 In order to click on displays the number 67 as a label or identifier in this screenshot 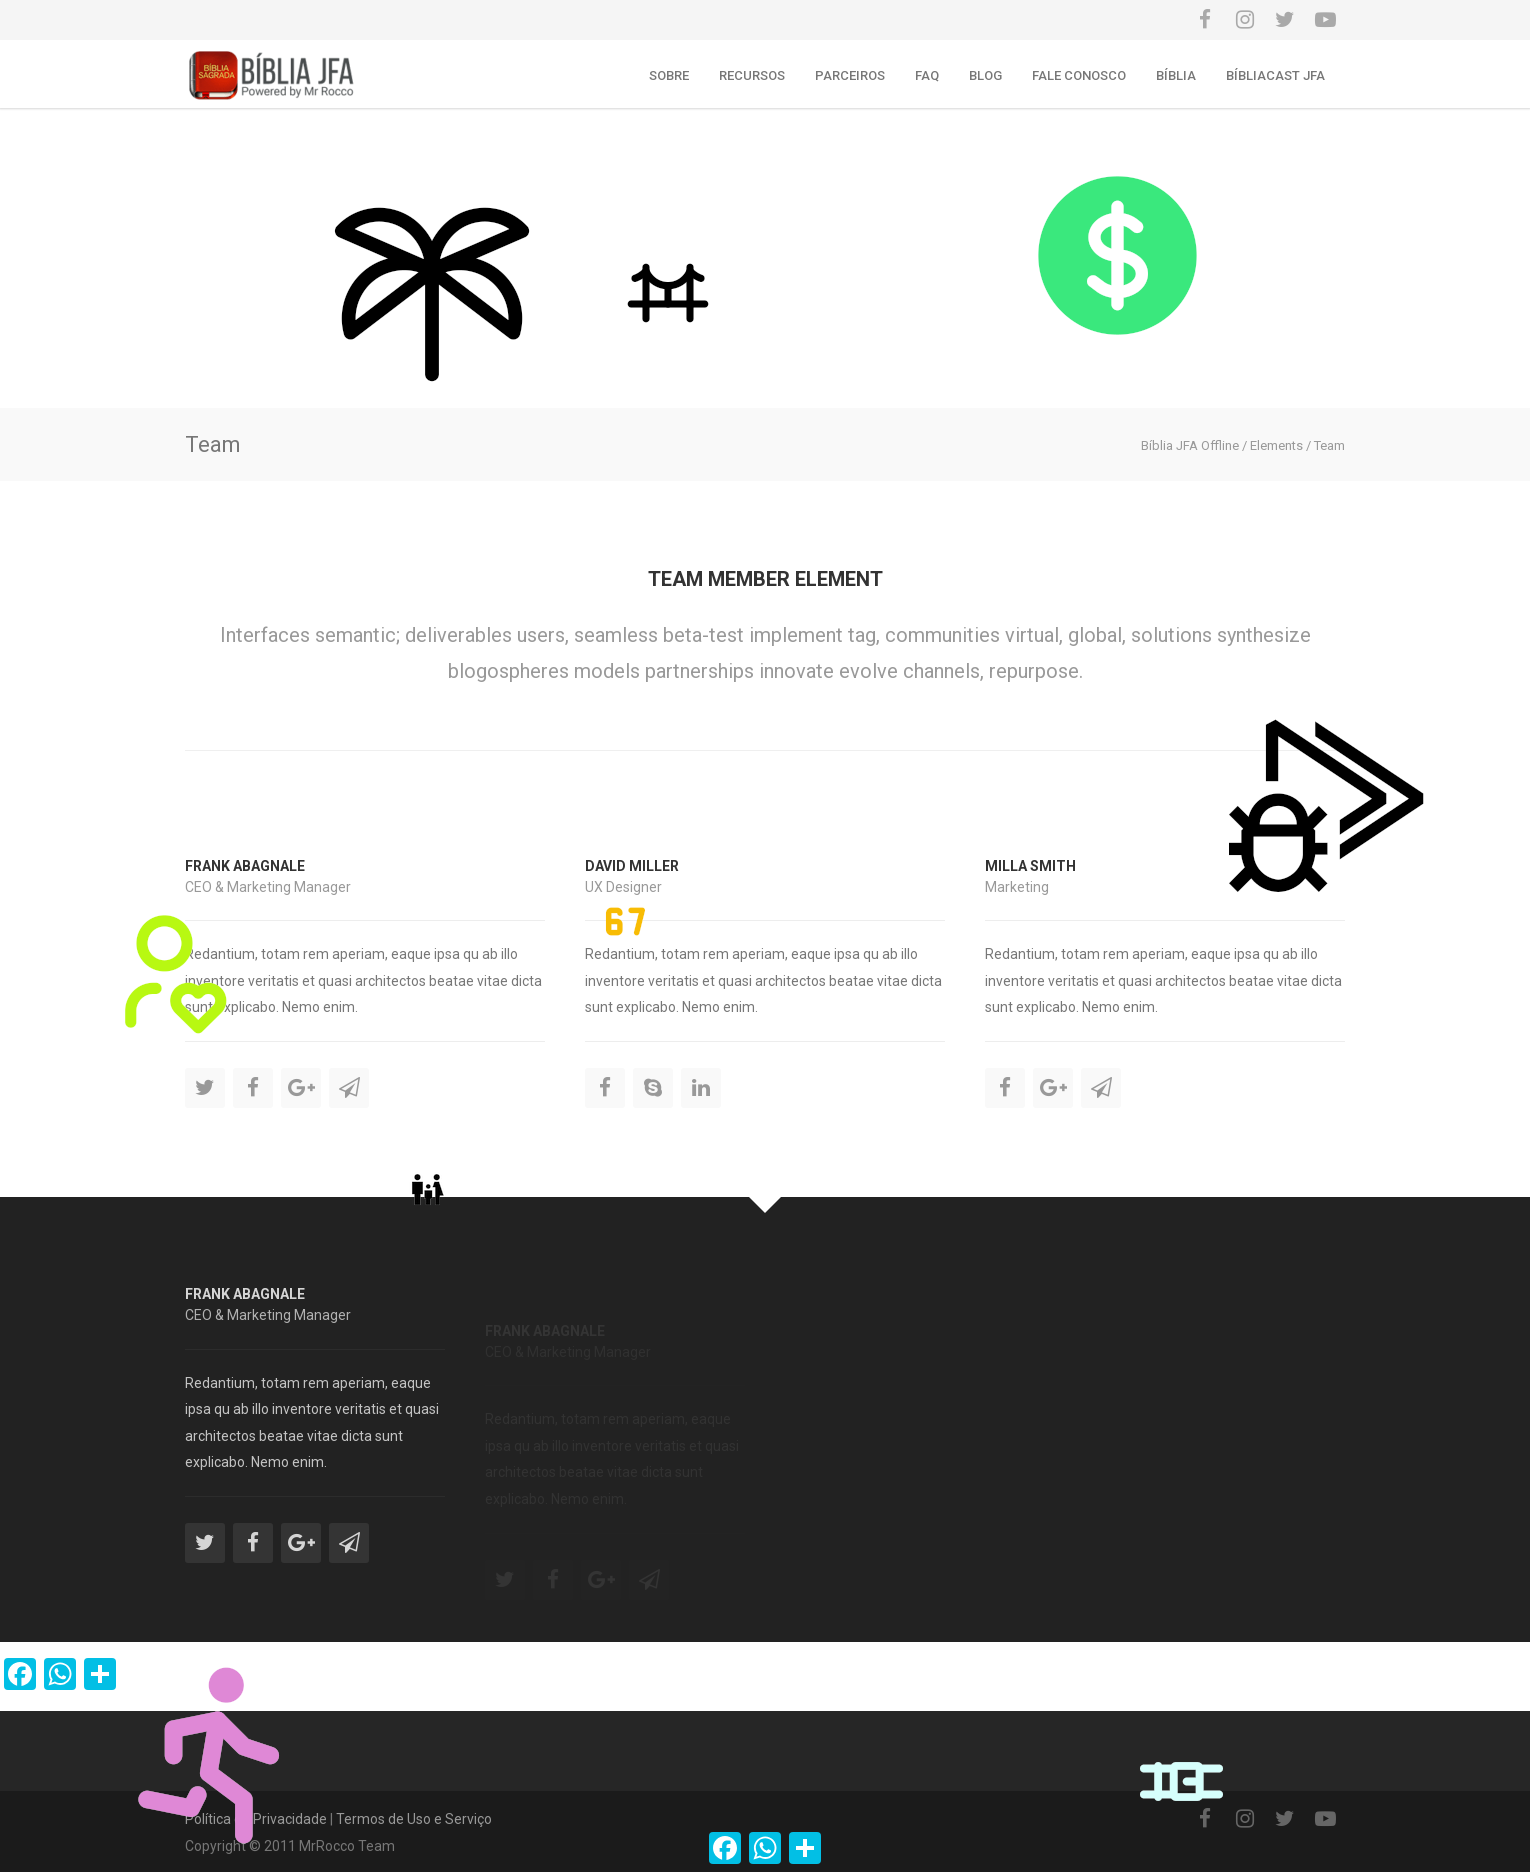, I will do `click(625, 921)`.